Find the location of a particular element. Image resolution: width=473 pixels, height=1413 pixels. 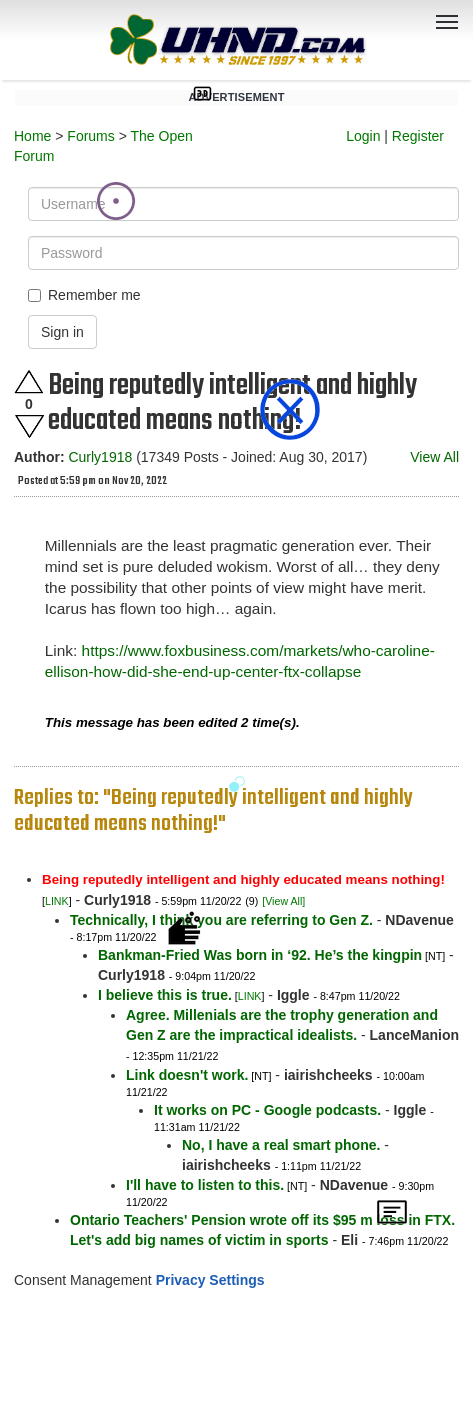

add a new note or document is located at coordinates (392, 1213).